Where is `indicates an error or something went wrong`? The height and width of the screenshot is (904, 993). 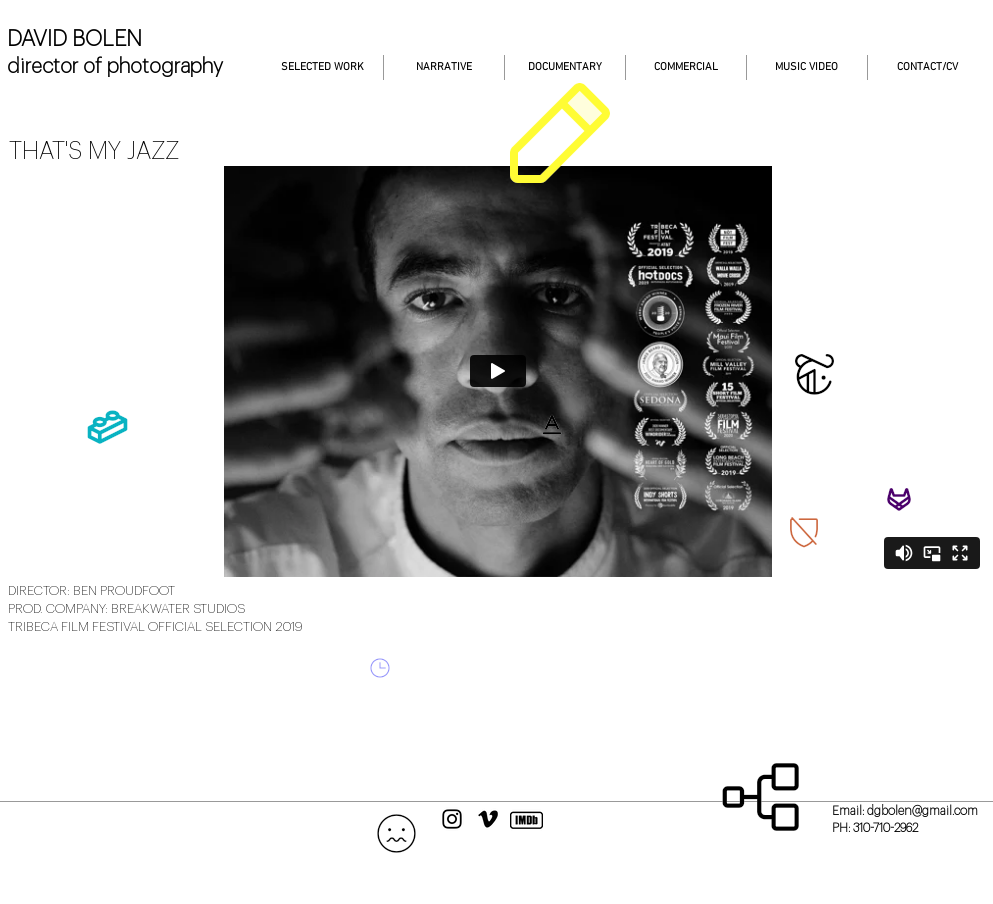
indicates an error or something went wrong is located at coordinates (396, 833).